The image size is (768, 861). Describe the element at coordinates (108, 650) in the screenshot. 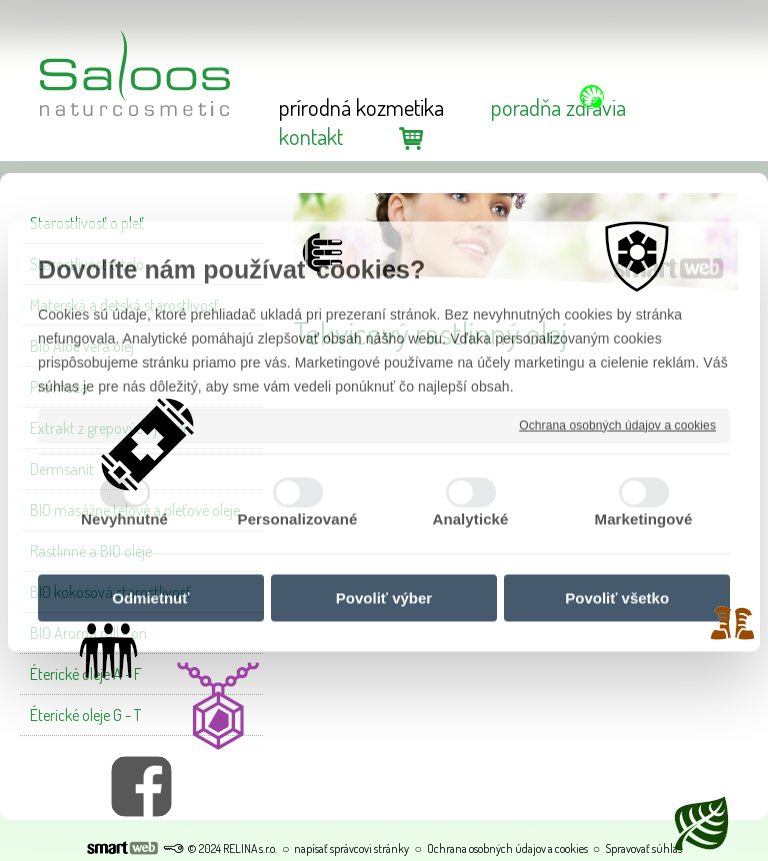

I see `view your friends list` at that location.